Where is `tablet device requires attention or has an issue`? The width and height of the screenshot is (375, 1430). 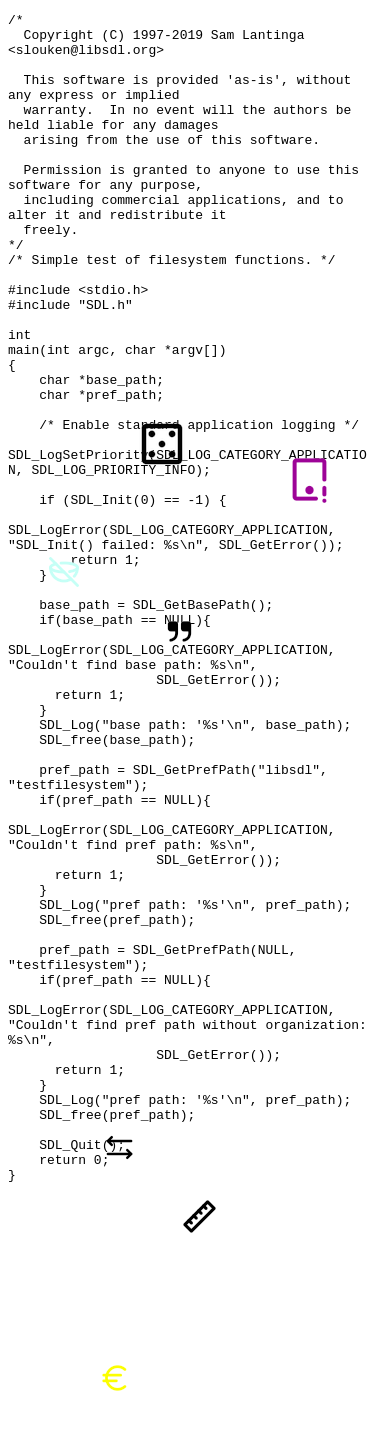
tablet device requires attention or has an issue is located at coordinates (309, 479).